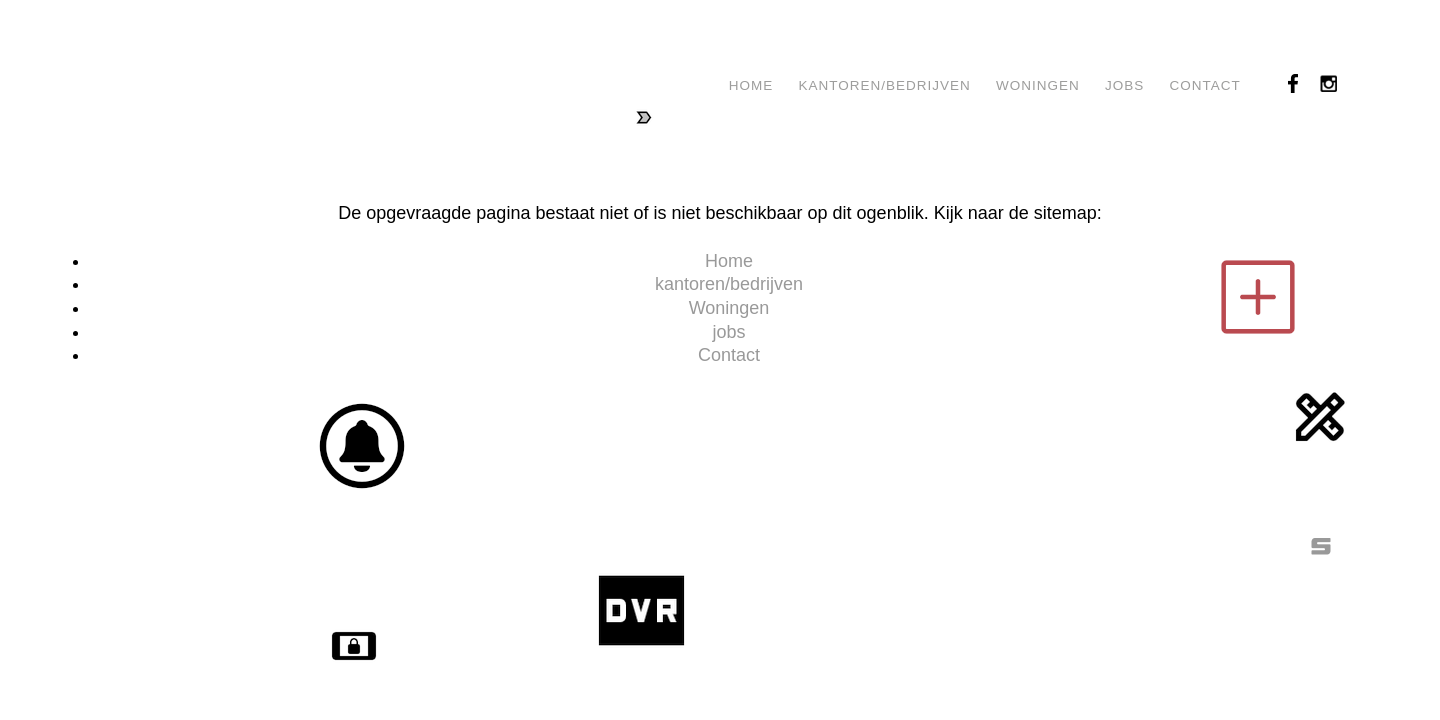 This screenshot has width=1440, height=720. I want to click on access design tools and services, so click(1320, 417).